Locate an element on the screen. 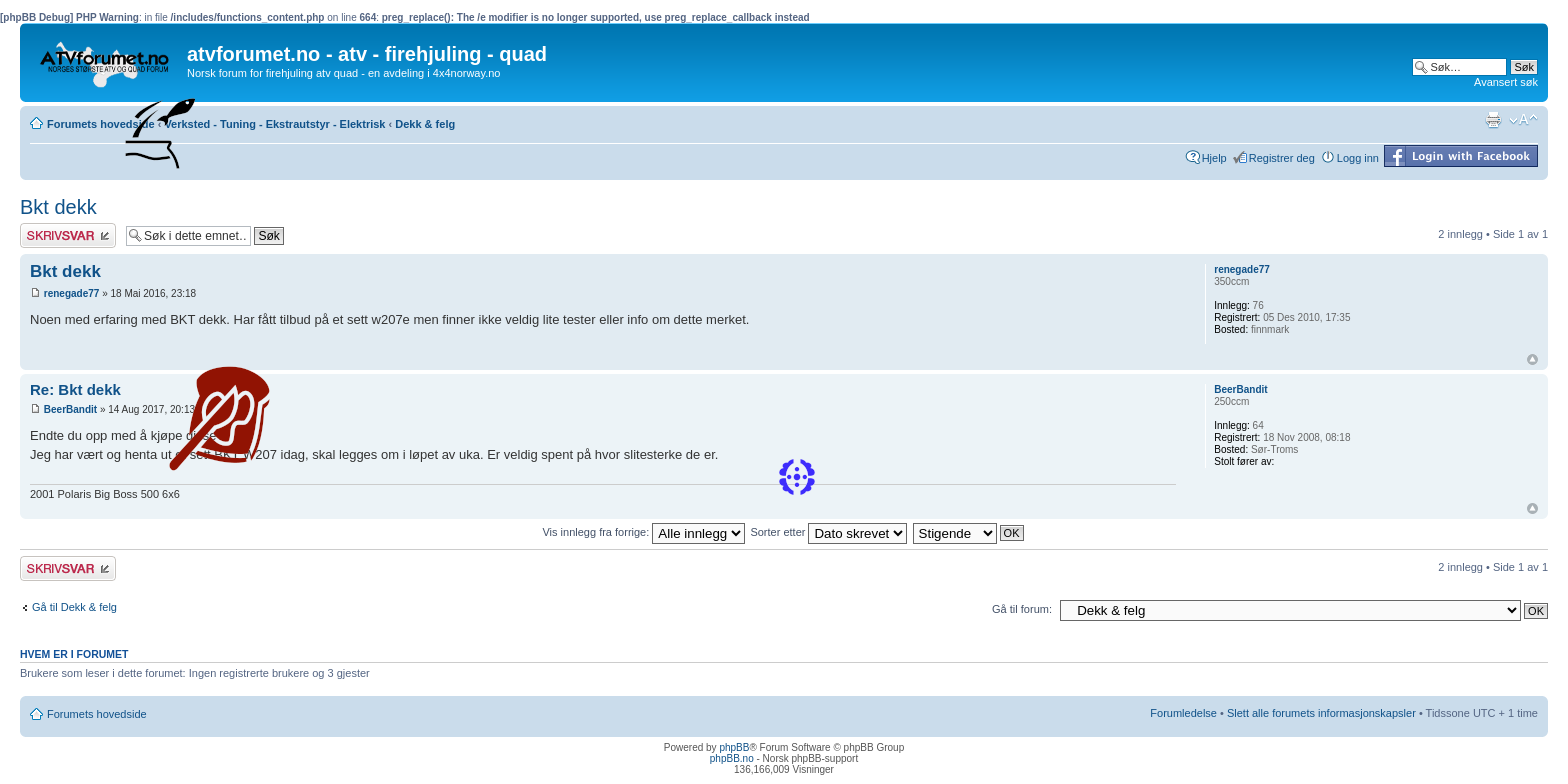  access hive or colony management features is located at coordinates (797, 477).